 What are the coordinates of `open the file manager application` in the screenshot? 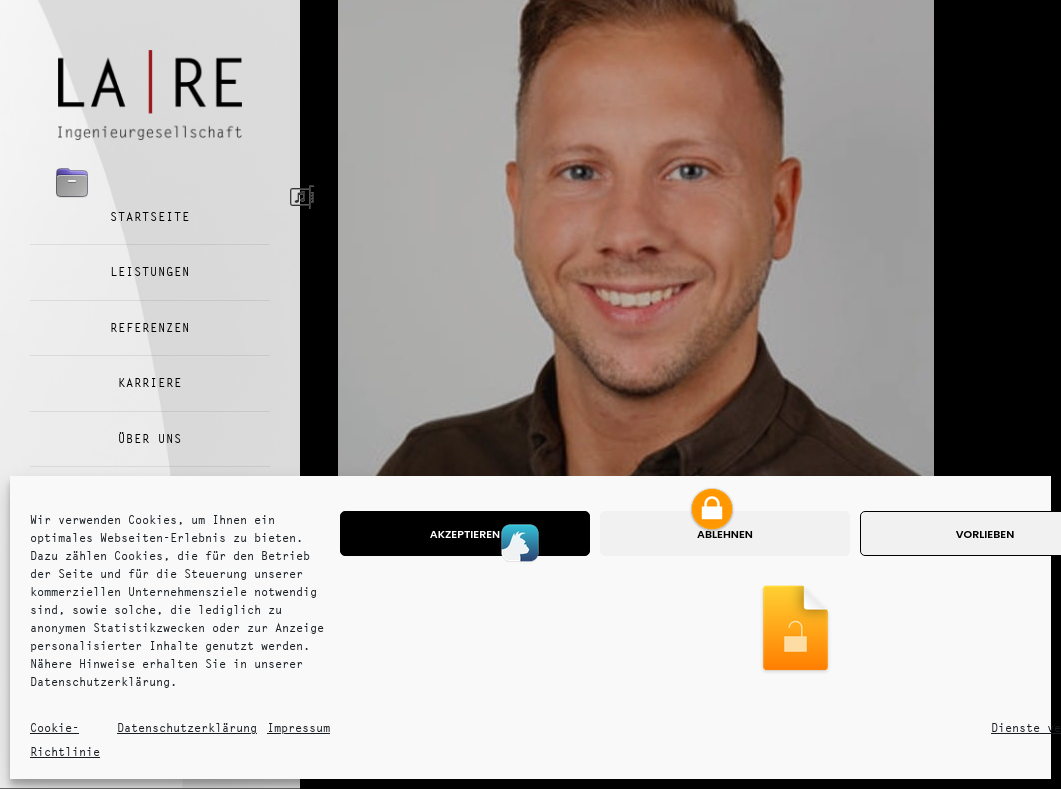 It's located at (72, 182).